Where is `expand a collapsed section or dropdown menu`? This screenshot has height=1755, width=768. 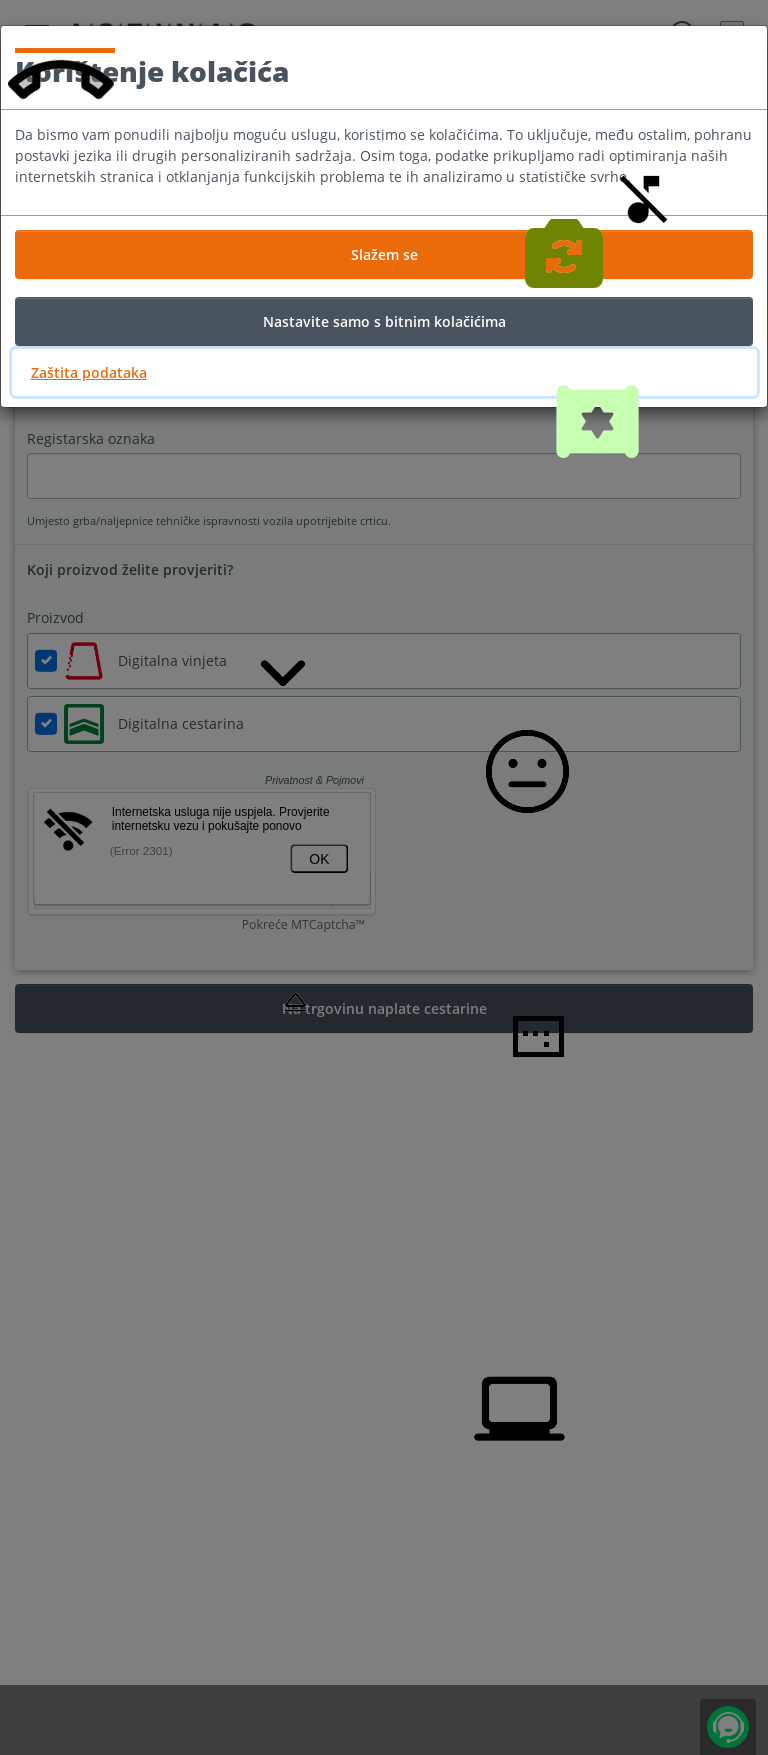
expand a collapsed section or dropdown menu is located at coordinates (283, 672).